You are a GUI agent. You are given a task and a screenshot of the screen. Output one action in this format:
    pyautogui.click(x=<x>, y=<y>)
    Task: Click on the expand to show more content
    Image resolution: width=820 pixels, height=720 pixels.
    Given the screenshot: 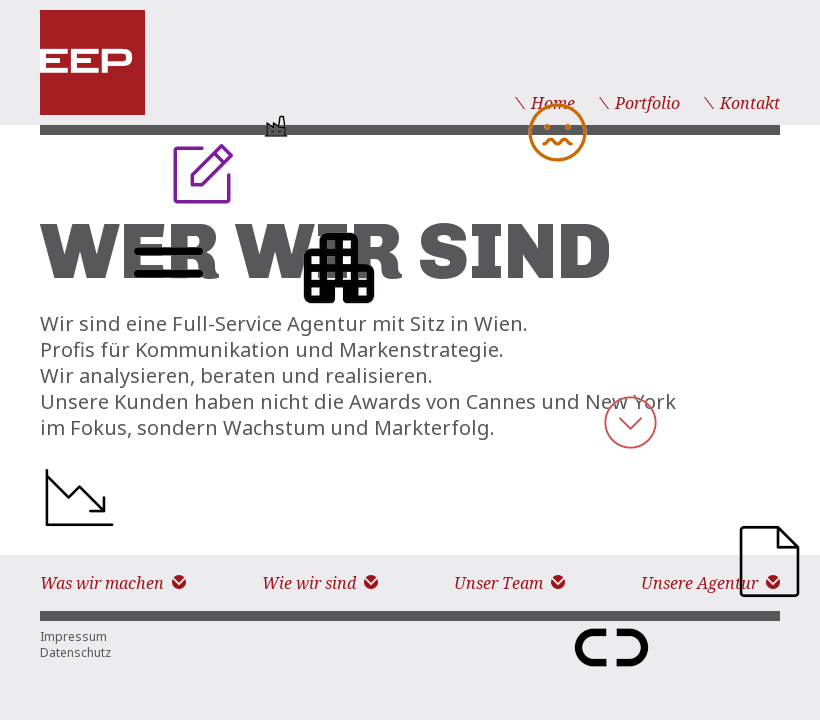 What is the action you would take?
    pyautogui.click(x=630, y=422)
    